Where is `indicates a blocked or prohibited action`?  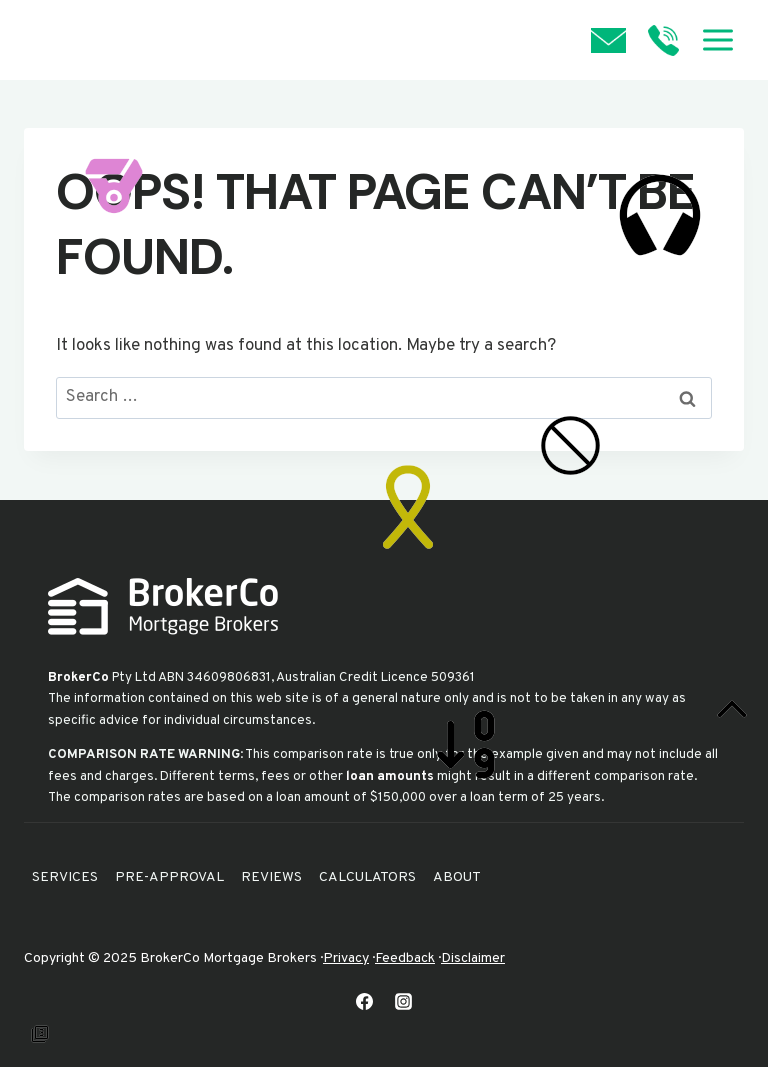 indicates a blocked or prohibited action is located at coordinates (570, 445).